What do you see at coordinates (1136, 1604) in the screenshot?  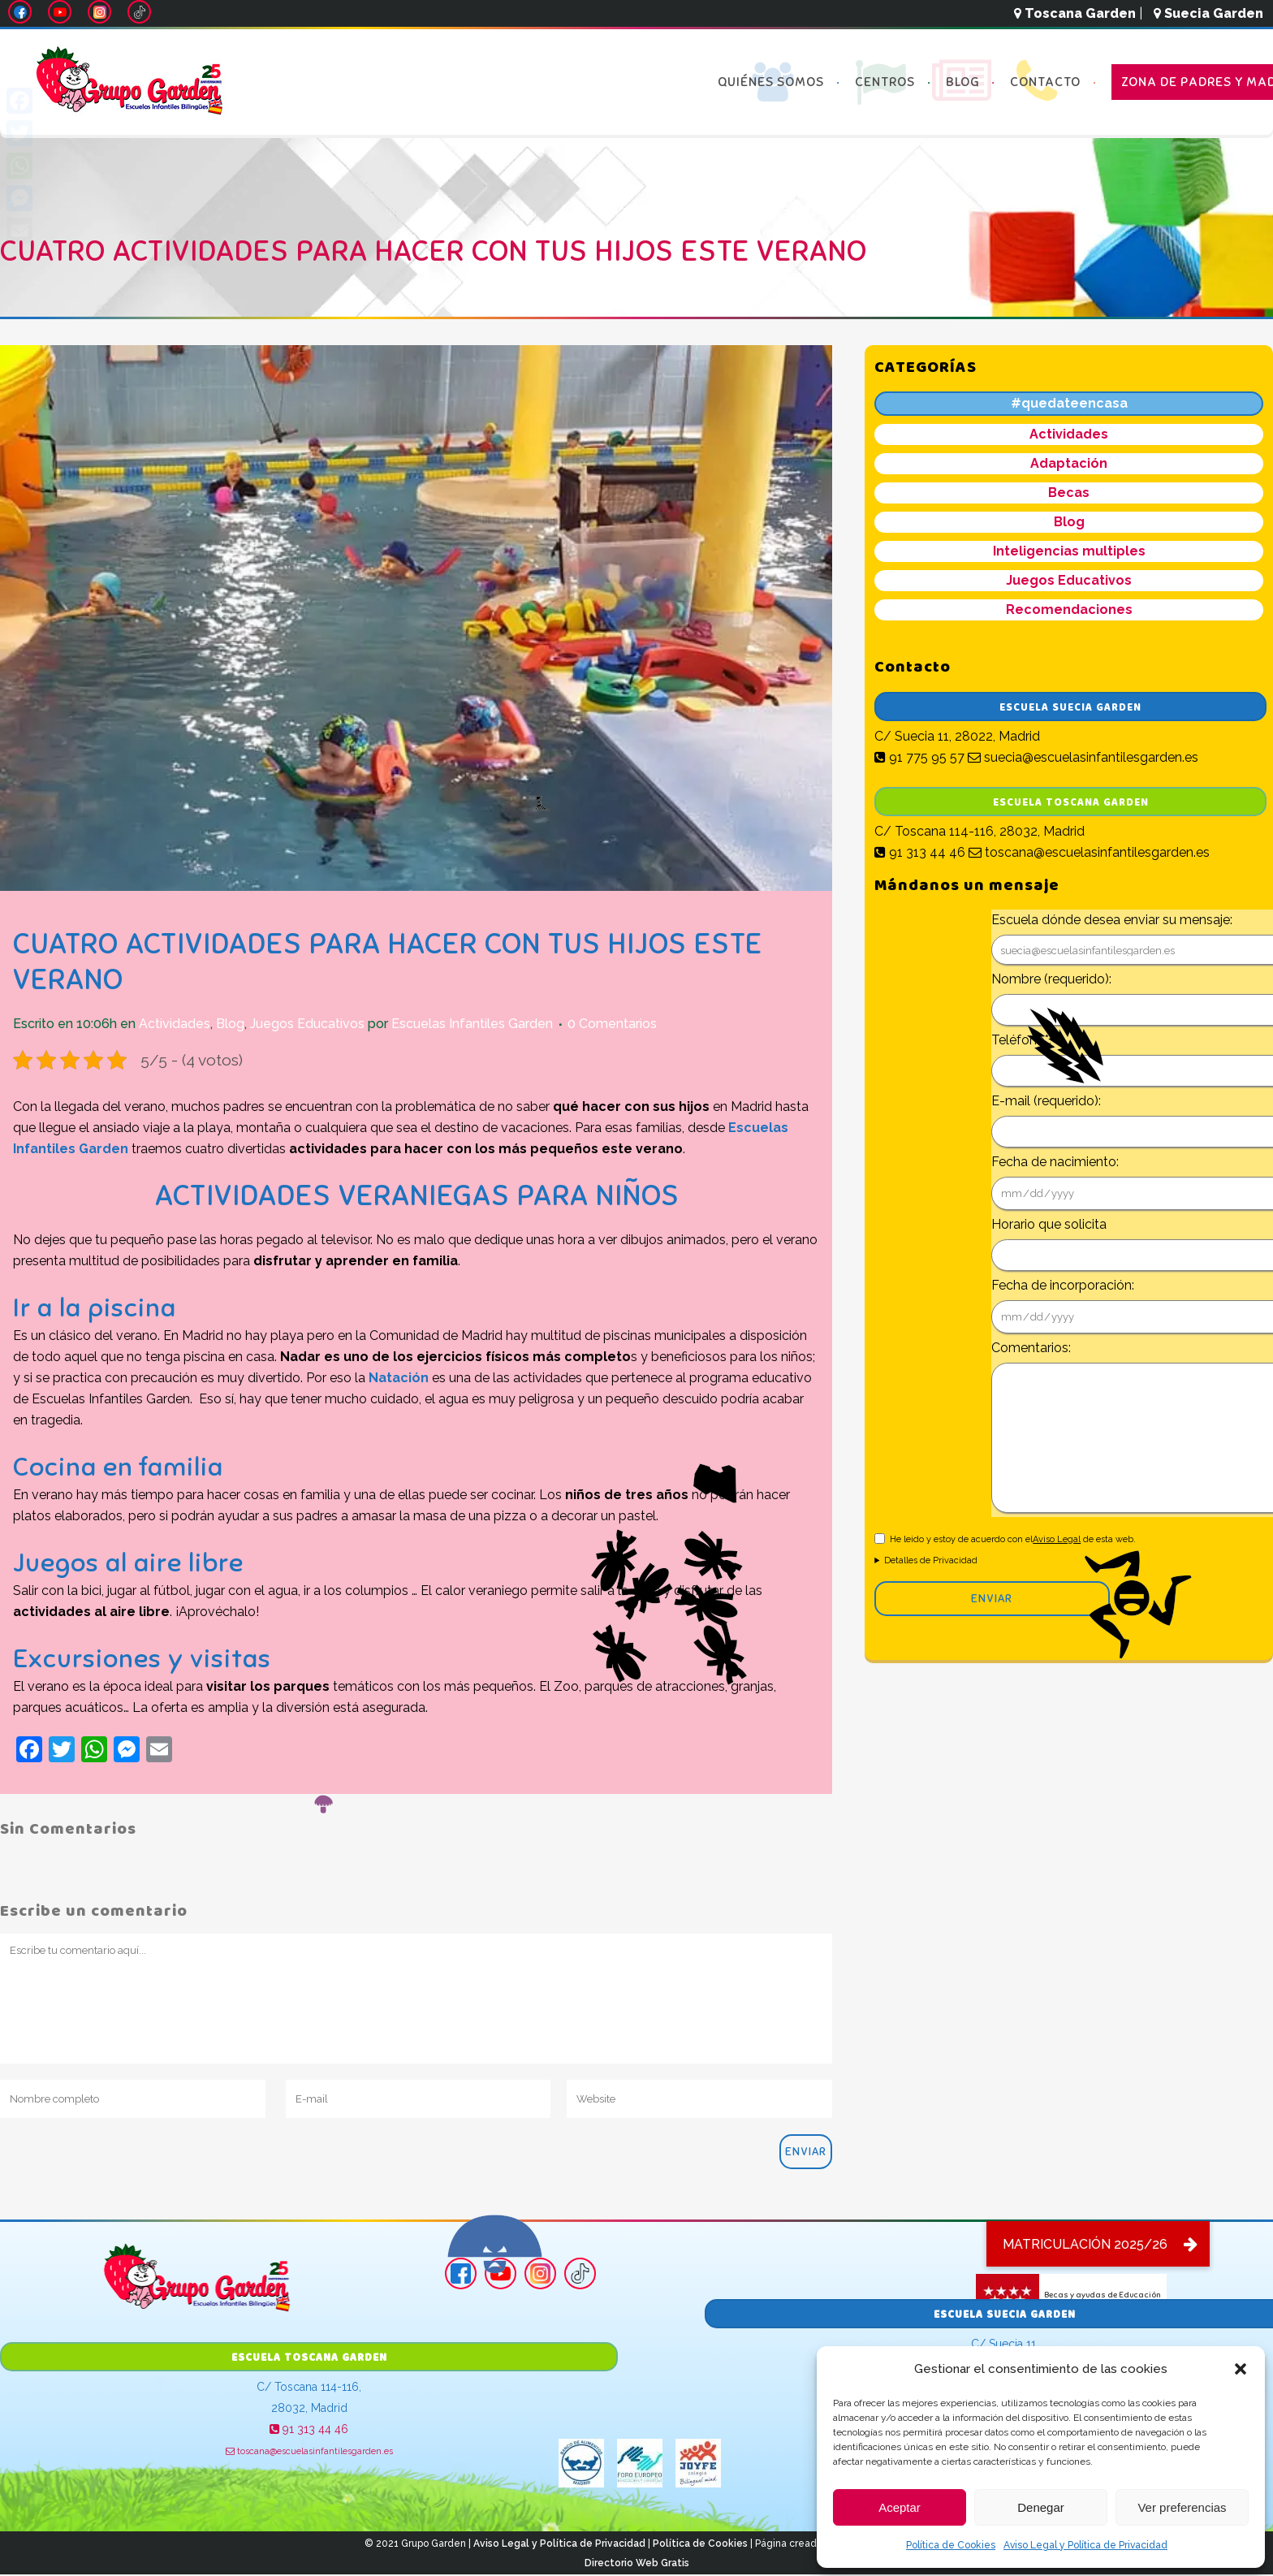 I see `sicilian cultural or regional symbol` at bounding box center [1136, 1604].